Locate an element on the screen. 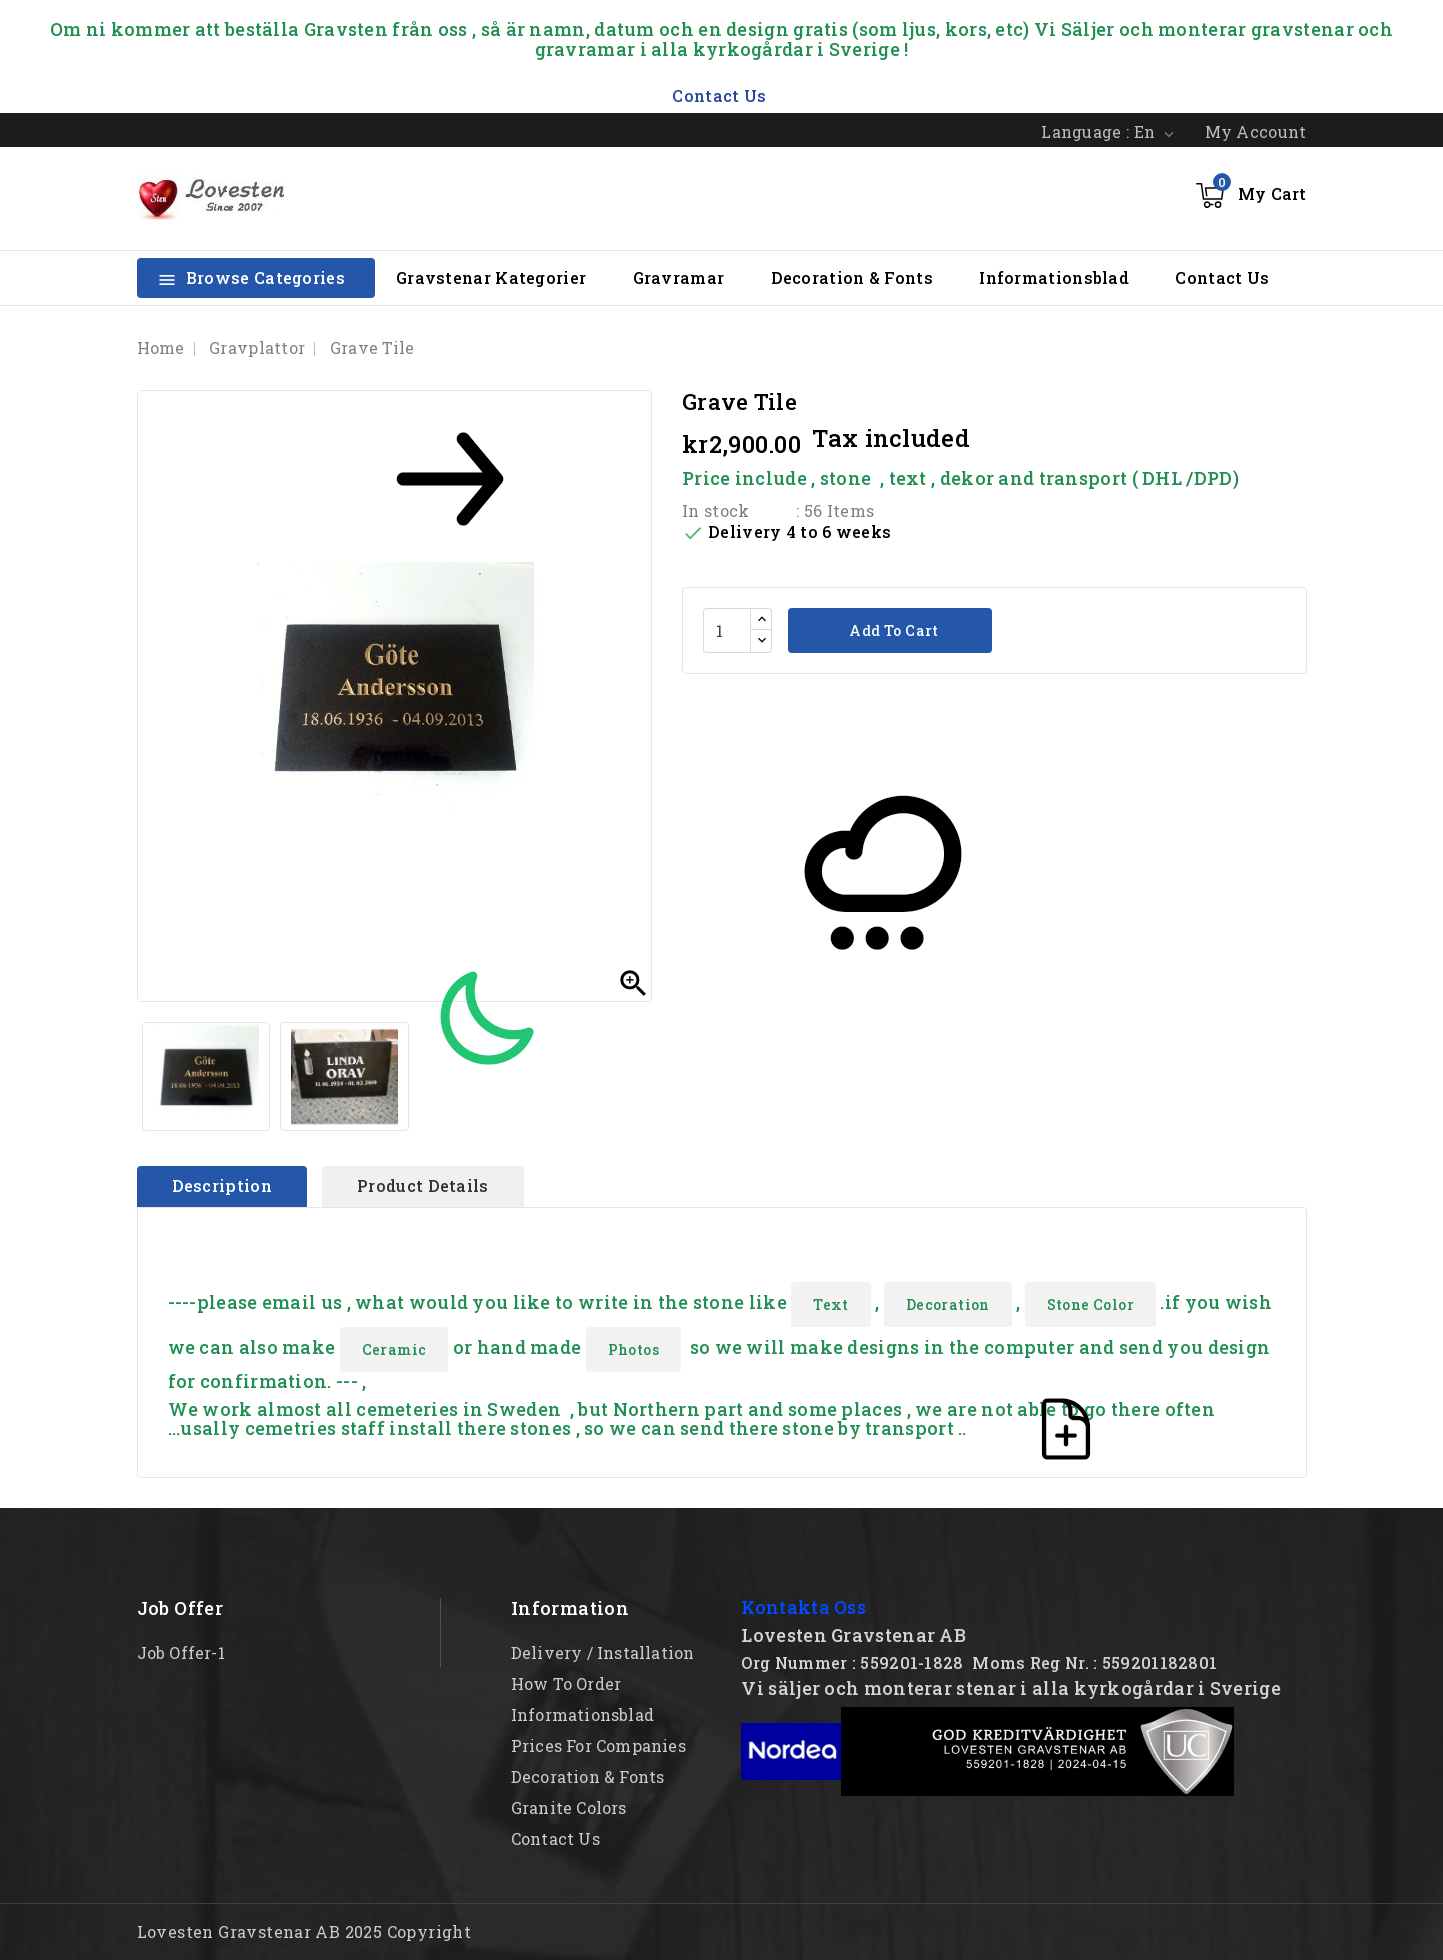  enable dark mode is located at coordinates (487, 1018).